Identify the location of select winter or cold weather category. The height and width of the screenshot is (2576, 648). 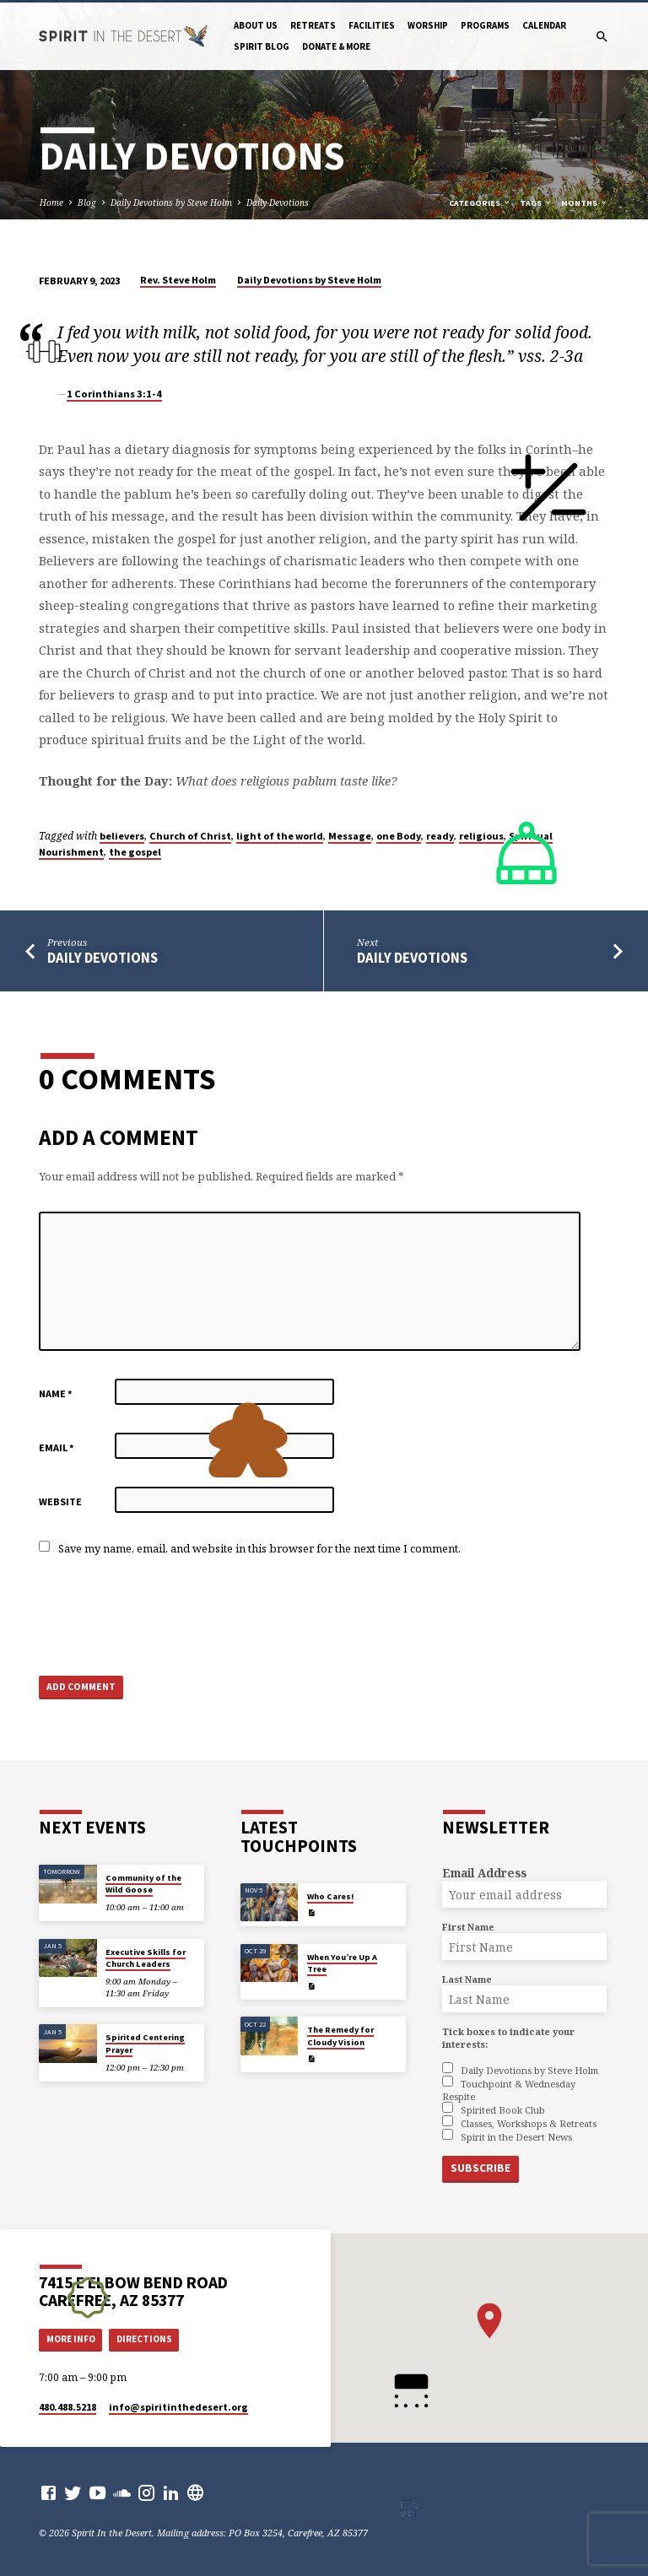
(526, 856).